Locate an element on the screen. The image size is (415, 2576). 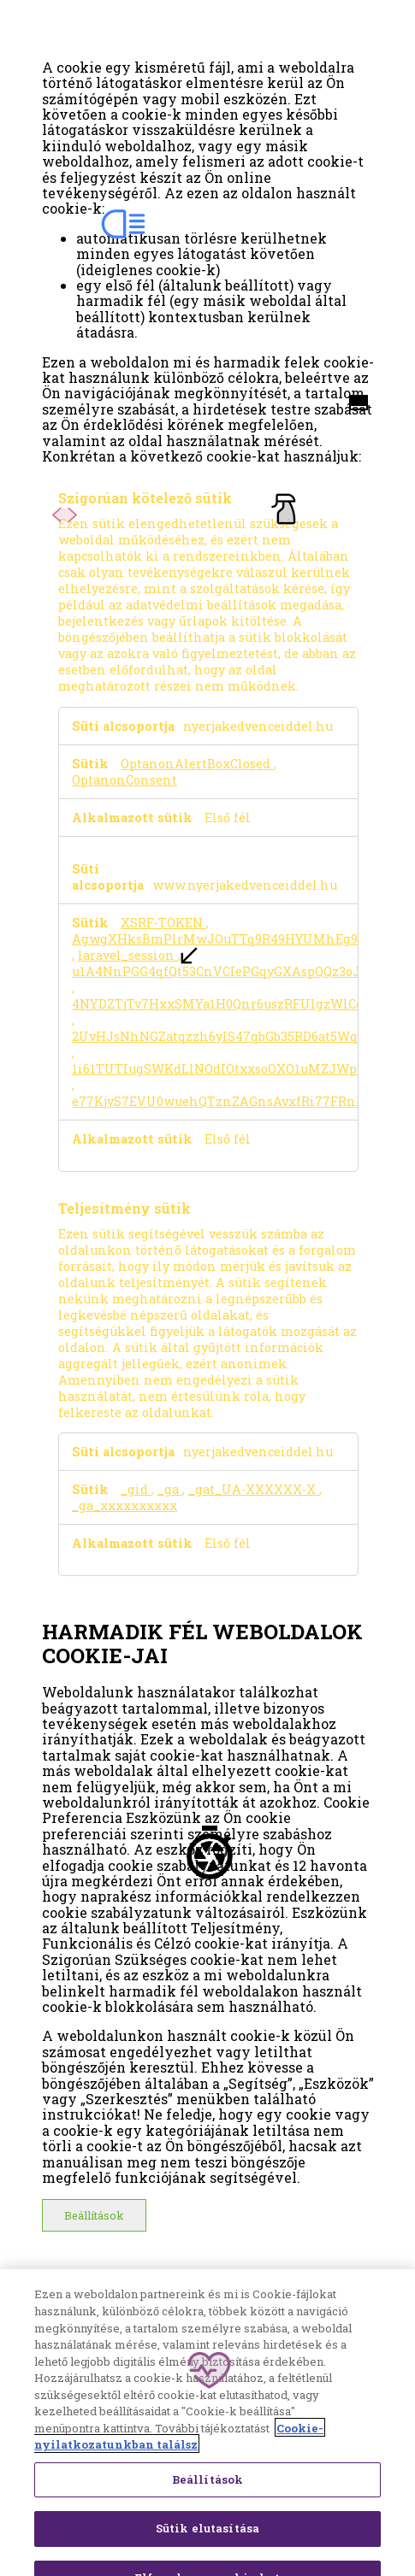
access call-to-action banner or overlay is located at coordinates (359, 403).